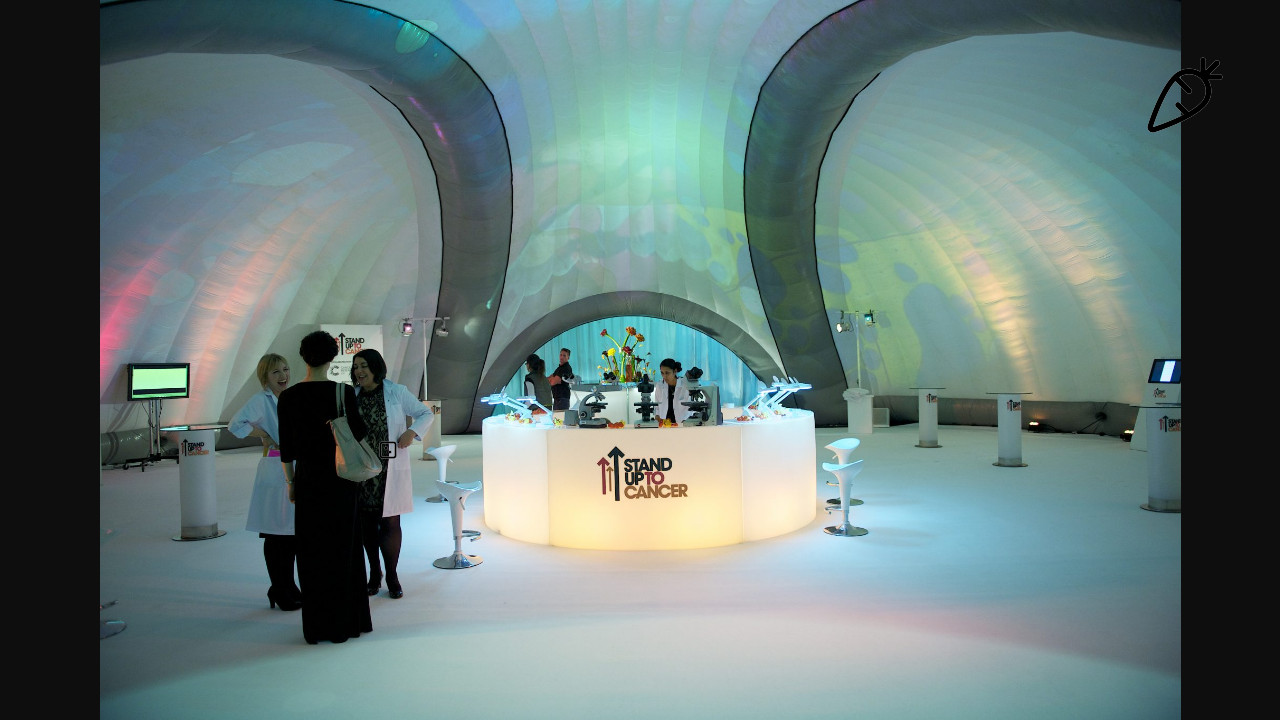 The height and width of the screenshot is (720, 1280). What do you see at coordinates (1183, 96) in the screenshot?
I see `browse vegetable or produce category` at bounding box center [1183, 96].